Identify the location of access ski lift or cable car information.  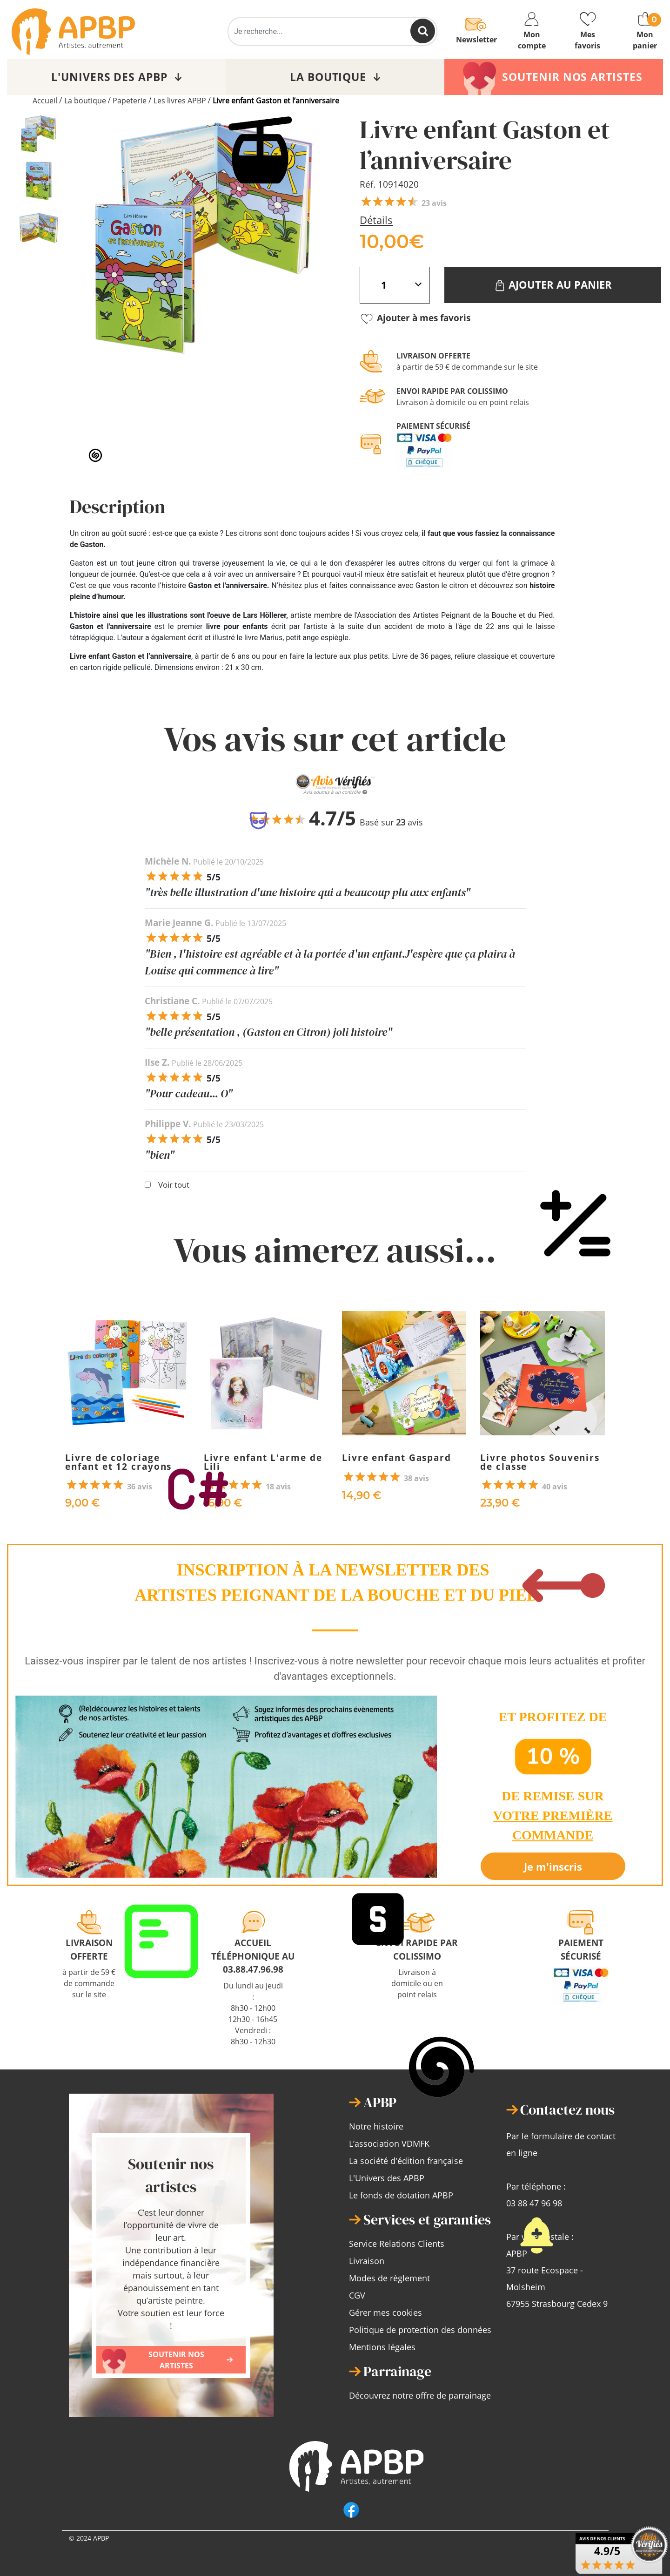
(260, 152).